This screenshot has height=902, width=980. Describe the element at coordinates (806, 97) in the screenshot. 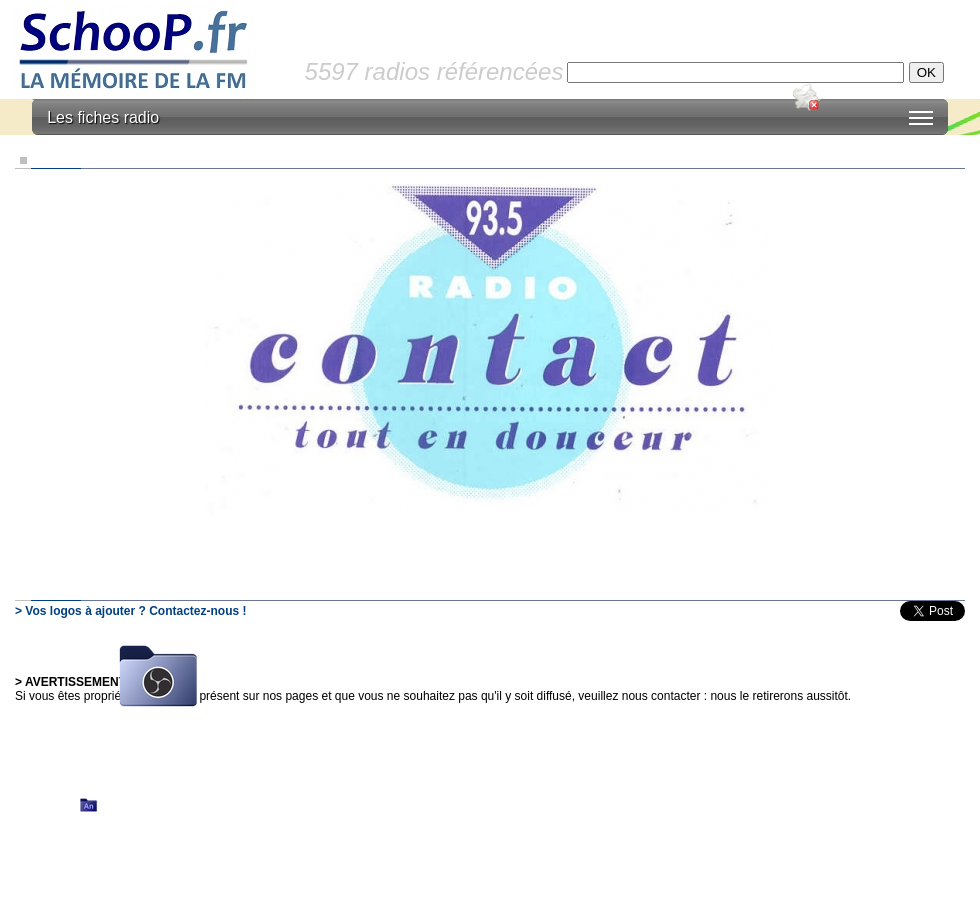

I see `mark email as not junk` at that location.